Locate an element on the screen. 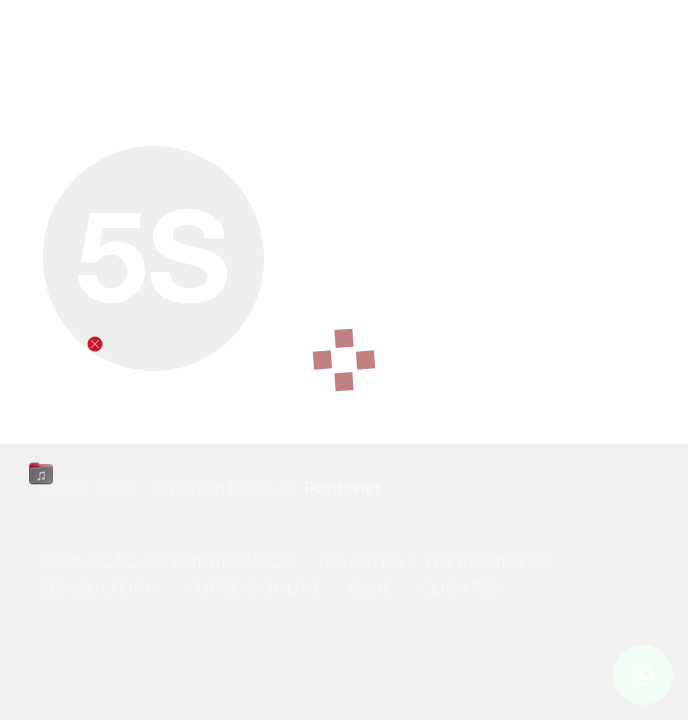 The width and height of the screenshot is (688, 720). open your music folder is located at coordinates (41, 473).